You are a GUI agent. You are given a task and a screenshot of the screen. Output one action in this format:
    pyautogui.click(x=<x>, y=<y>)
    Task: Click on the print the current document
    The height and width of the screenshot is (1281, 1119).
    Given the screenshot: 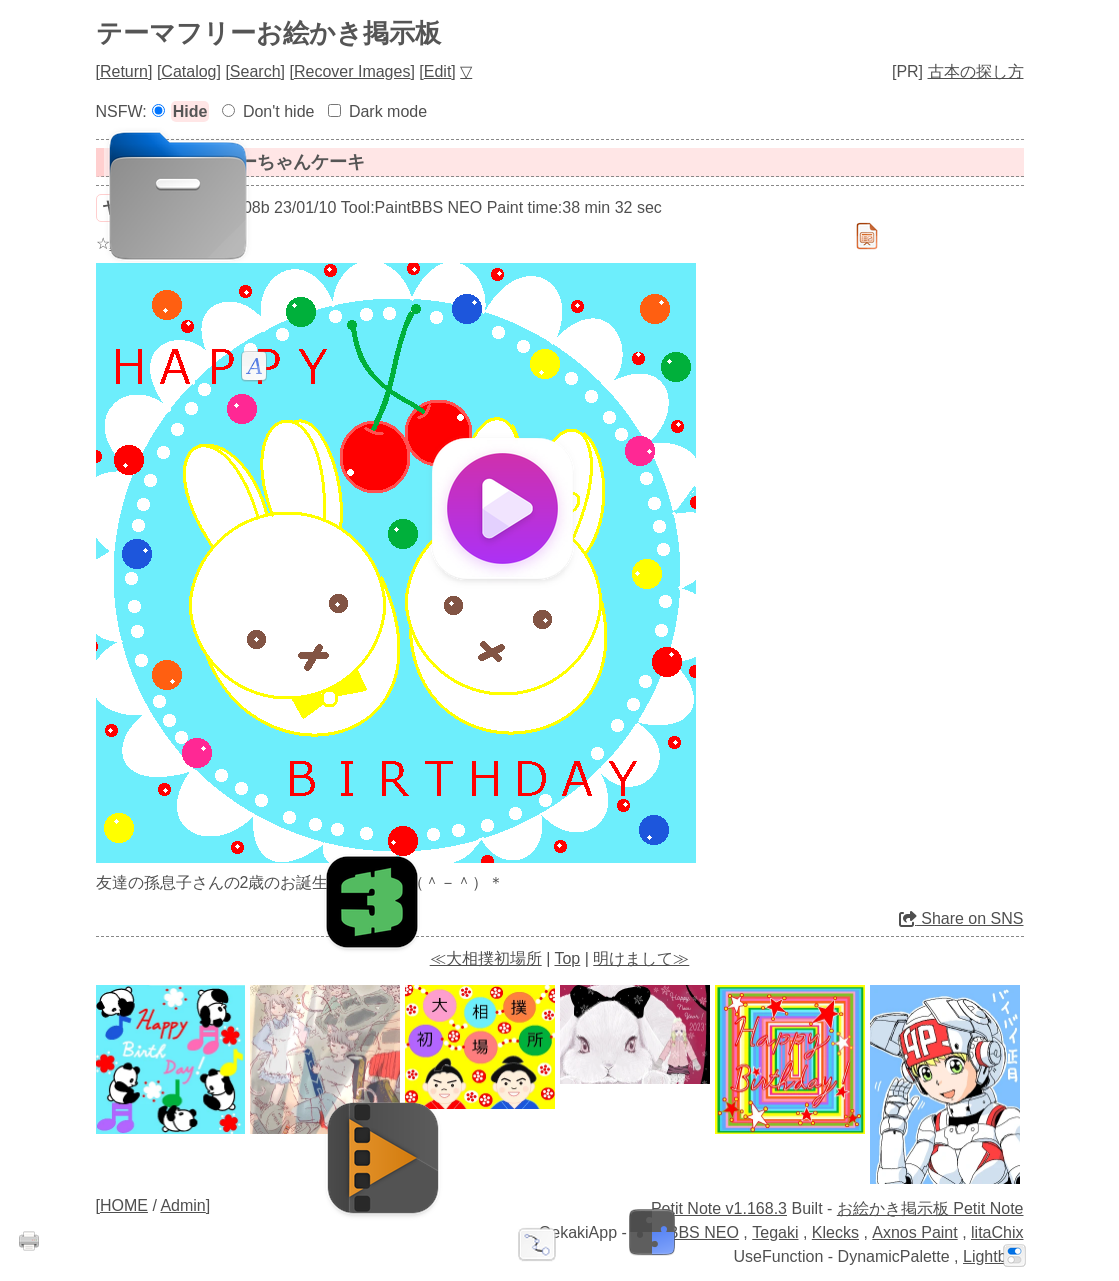 What is the action you would take?
    pyautogui.click(x=29, y=1241)
    